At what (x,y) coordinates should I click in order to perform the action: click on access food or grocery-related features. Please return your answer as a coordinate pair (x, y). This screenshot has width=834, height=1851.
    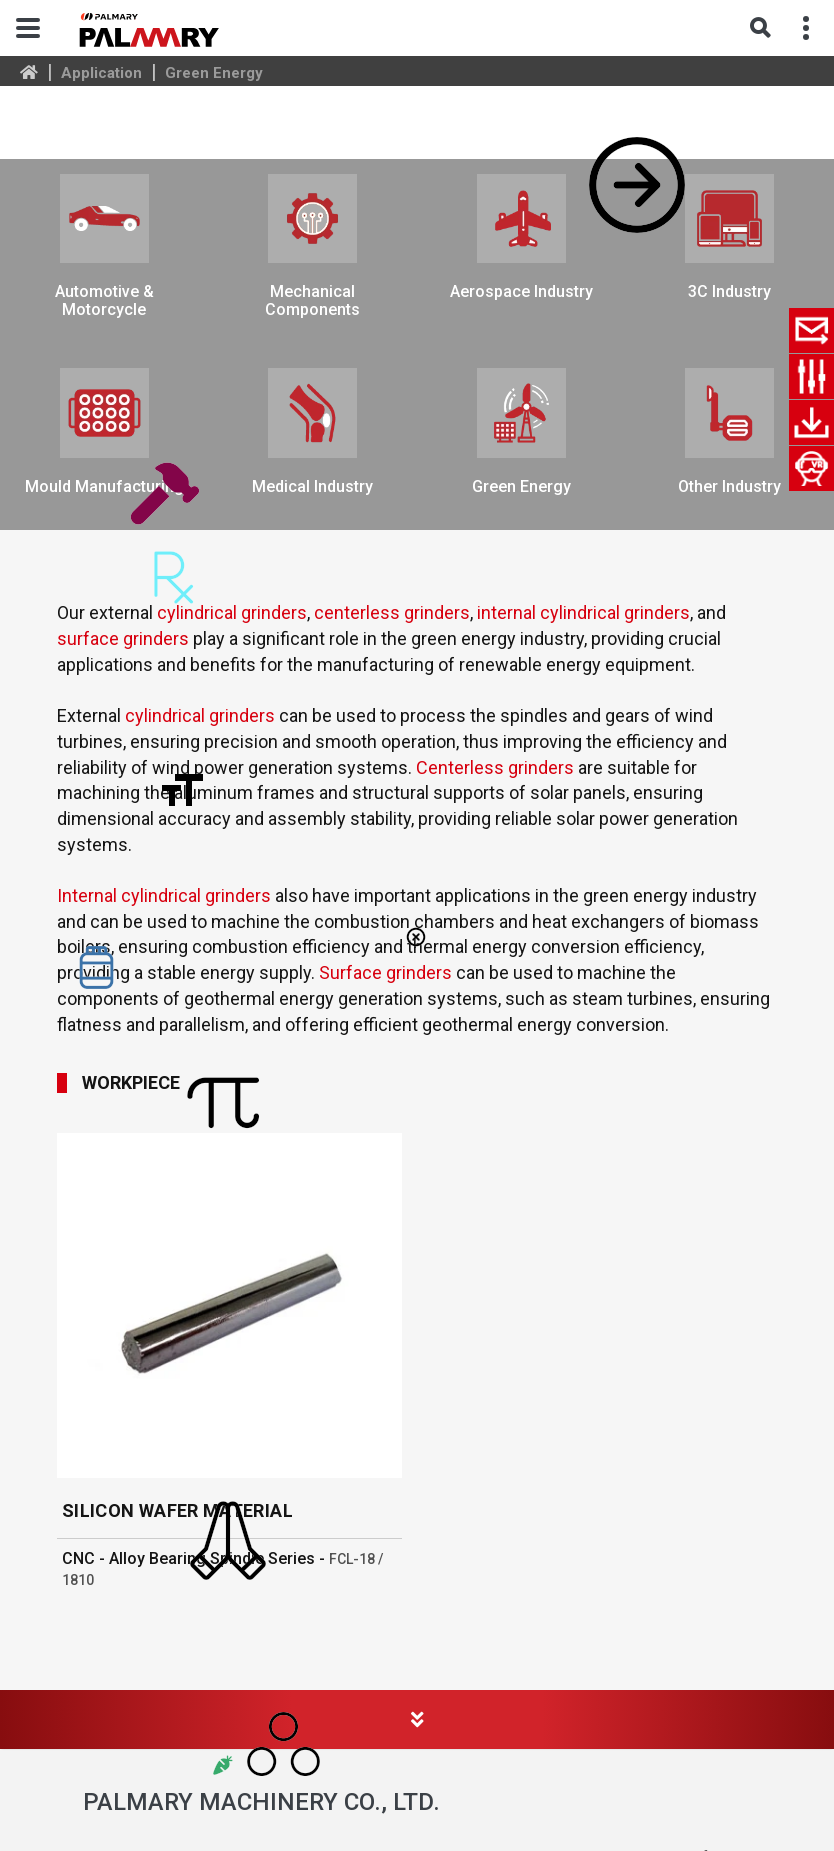
    Looking at the image, I should click on (222, 1765).